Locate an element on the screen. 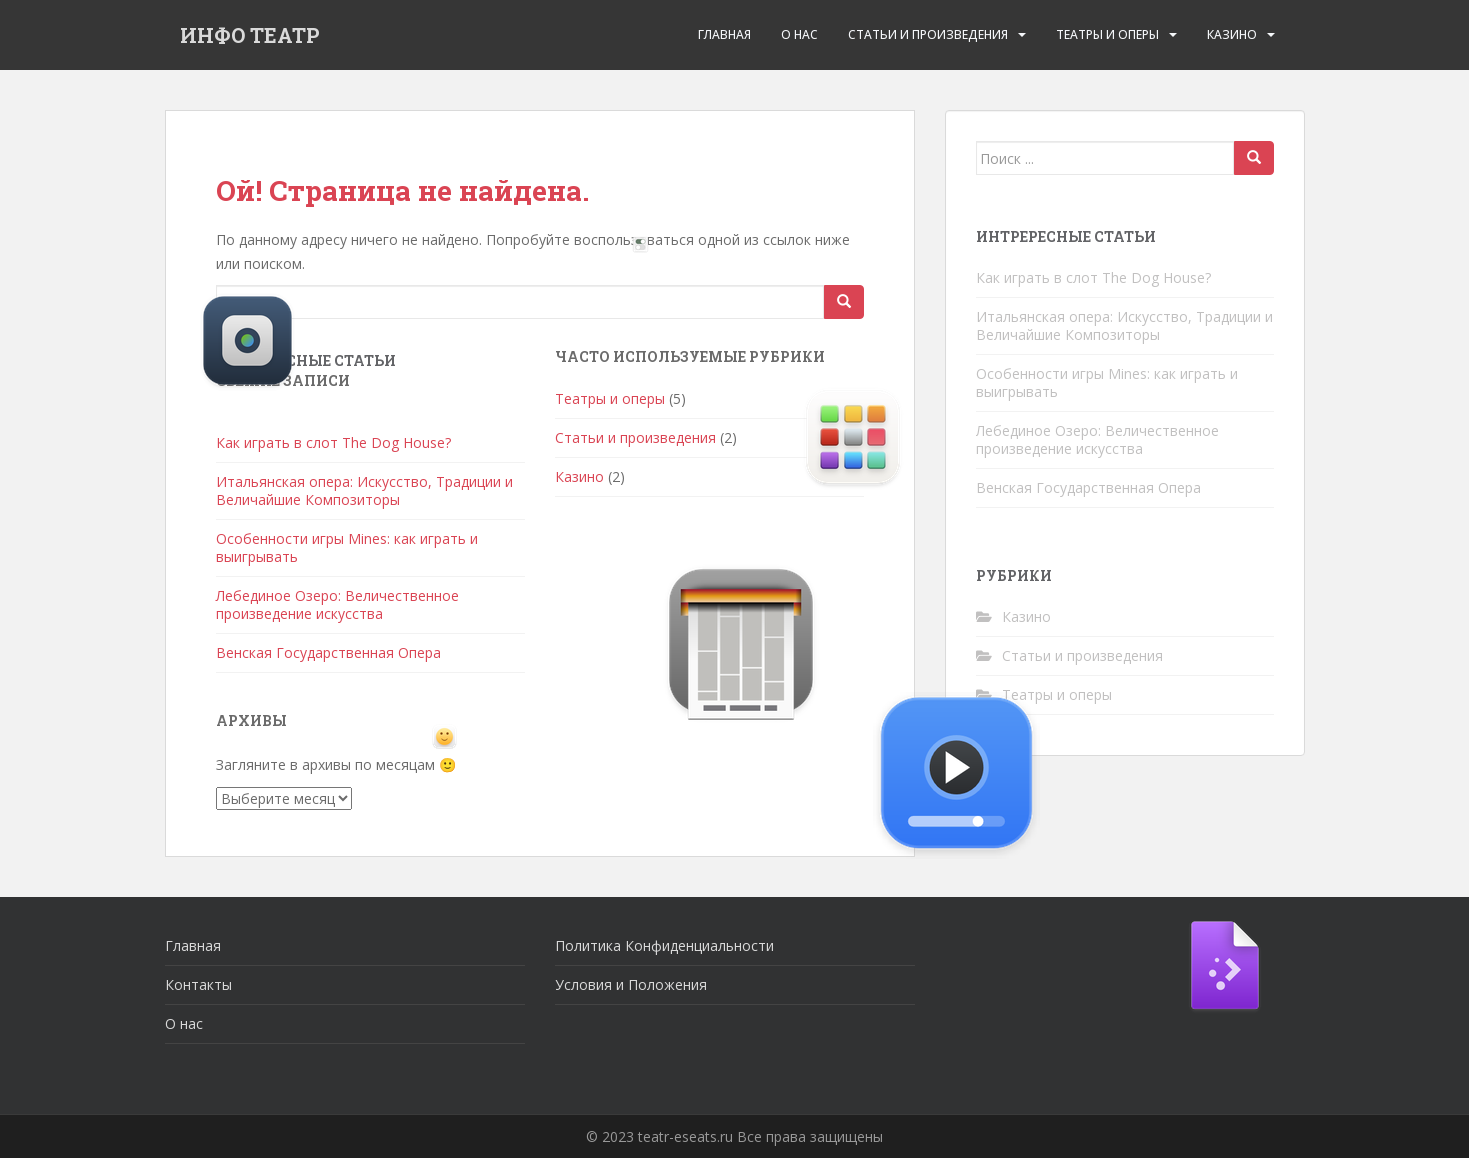 The image size is (1469, 1158). plasma application file type indicator is located at coordinates (1225, 967).